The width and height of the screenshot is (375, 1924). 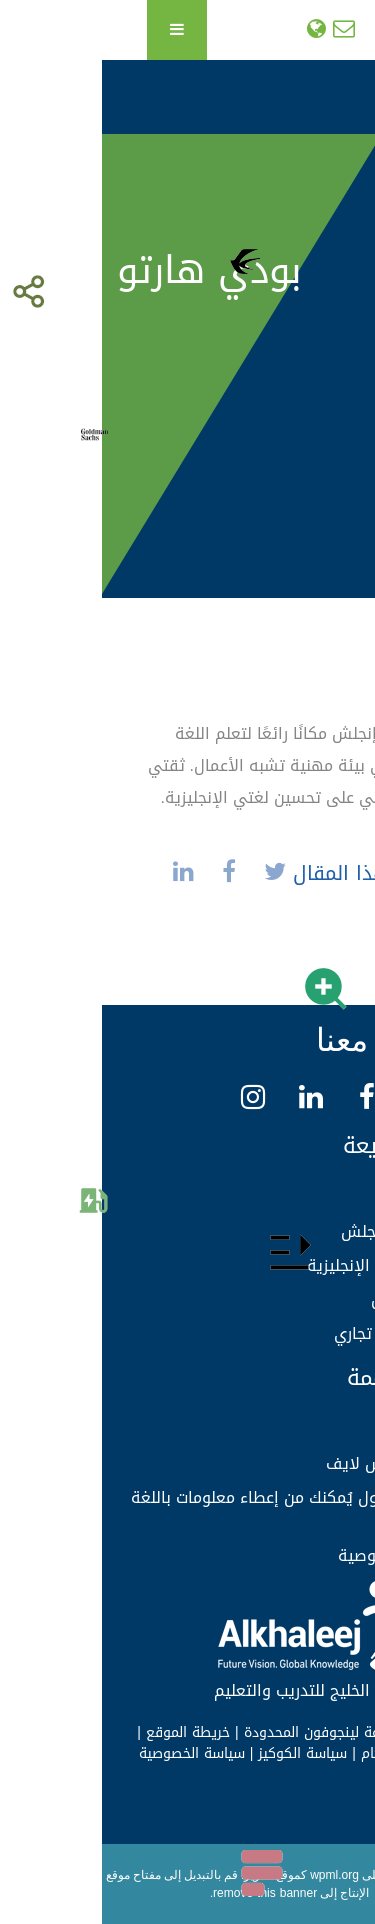 What do you see at coordinates (94, 434) in the screenshot?
I see `Goldman Sachs company logo` at bounding box center [94, 434].